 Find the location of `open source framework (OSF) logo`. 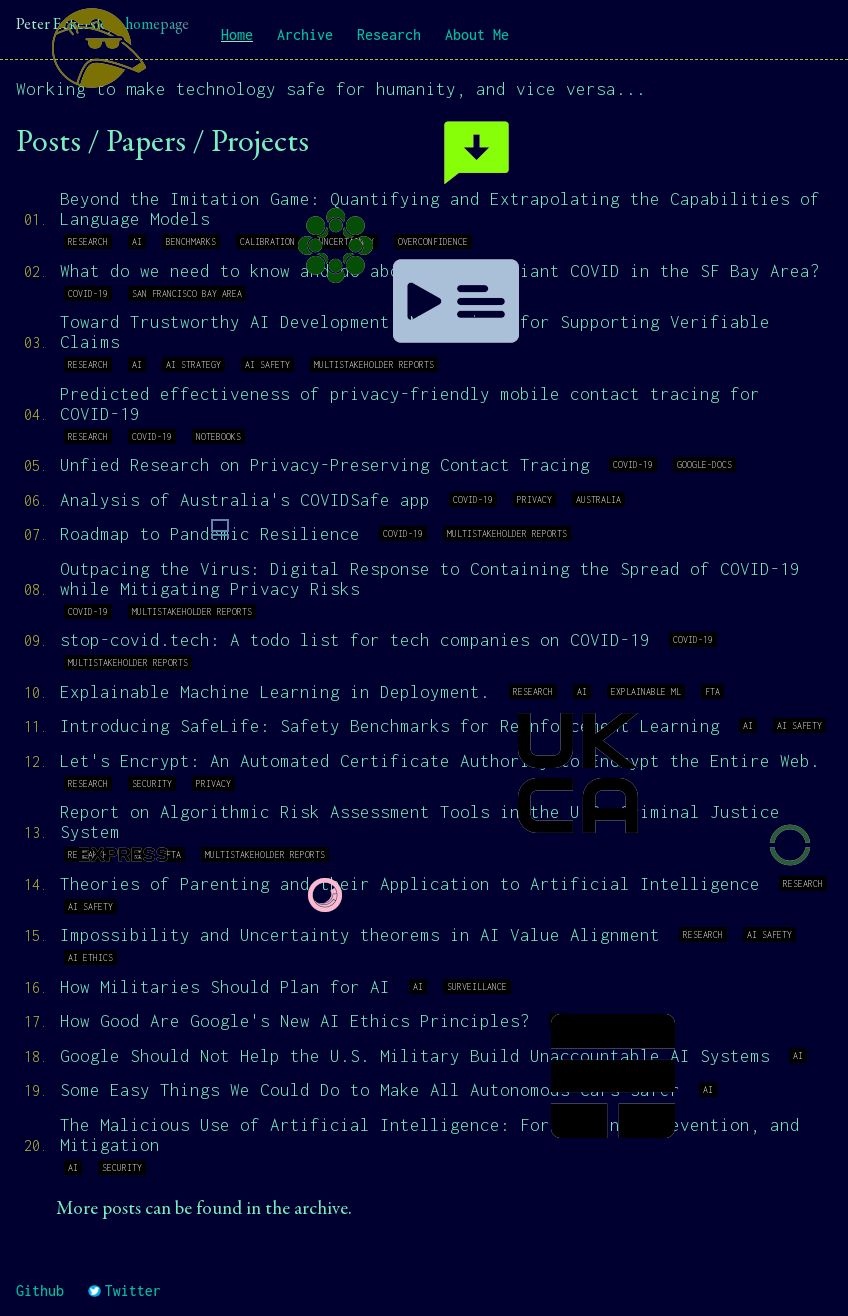

open source framework (OSF) logo is located at coordinates (335, 245).